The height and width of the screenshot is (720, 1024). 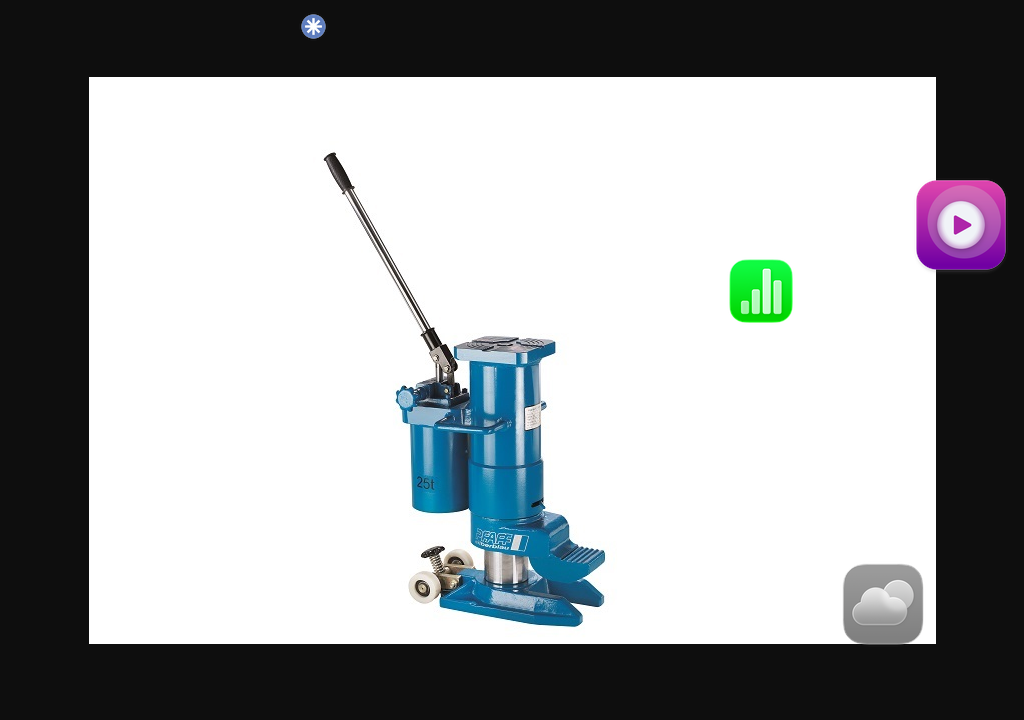 I want to click on open the weather app, so click(x=883, y=604).